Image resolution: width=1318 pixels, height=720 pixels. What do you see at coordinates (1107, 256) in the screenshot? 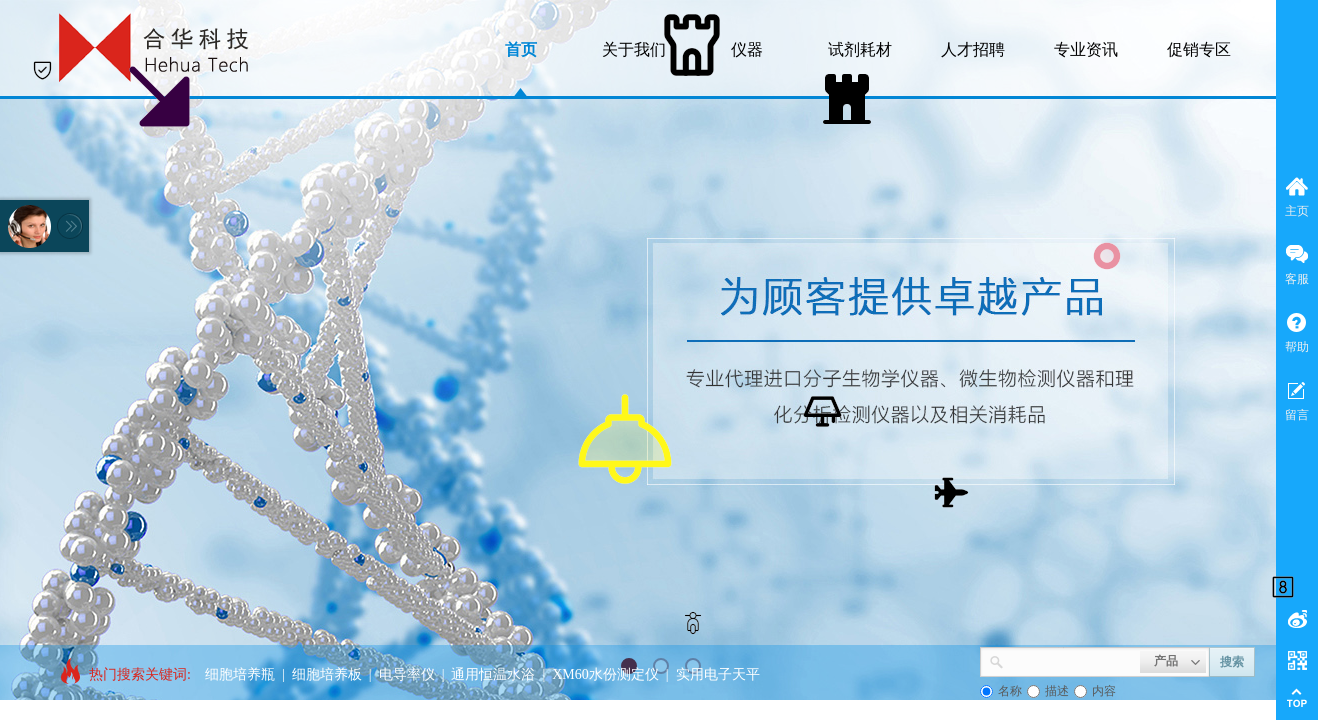
I see `indicates an unread notification or new item` at bounding box center [1107, 256].